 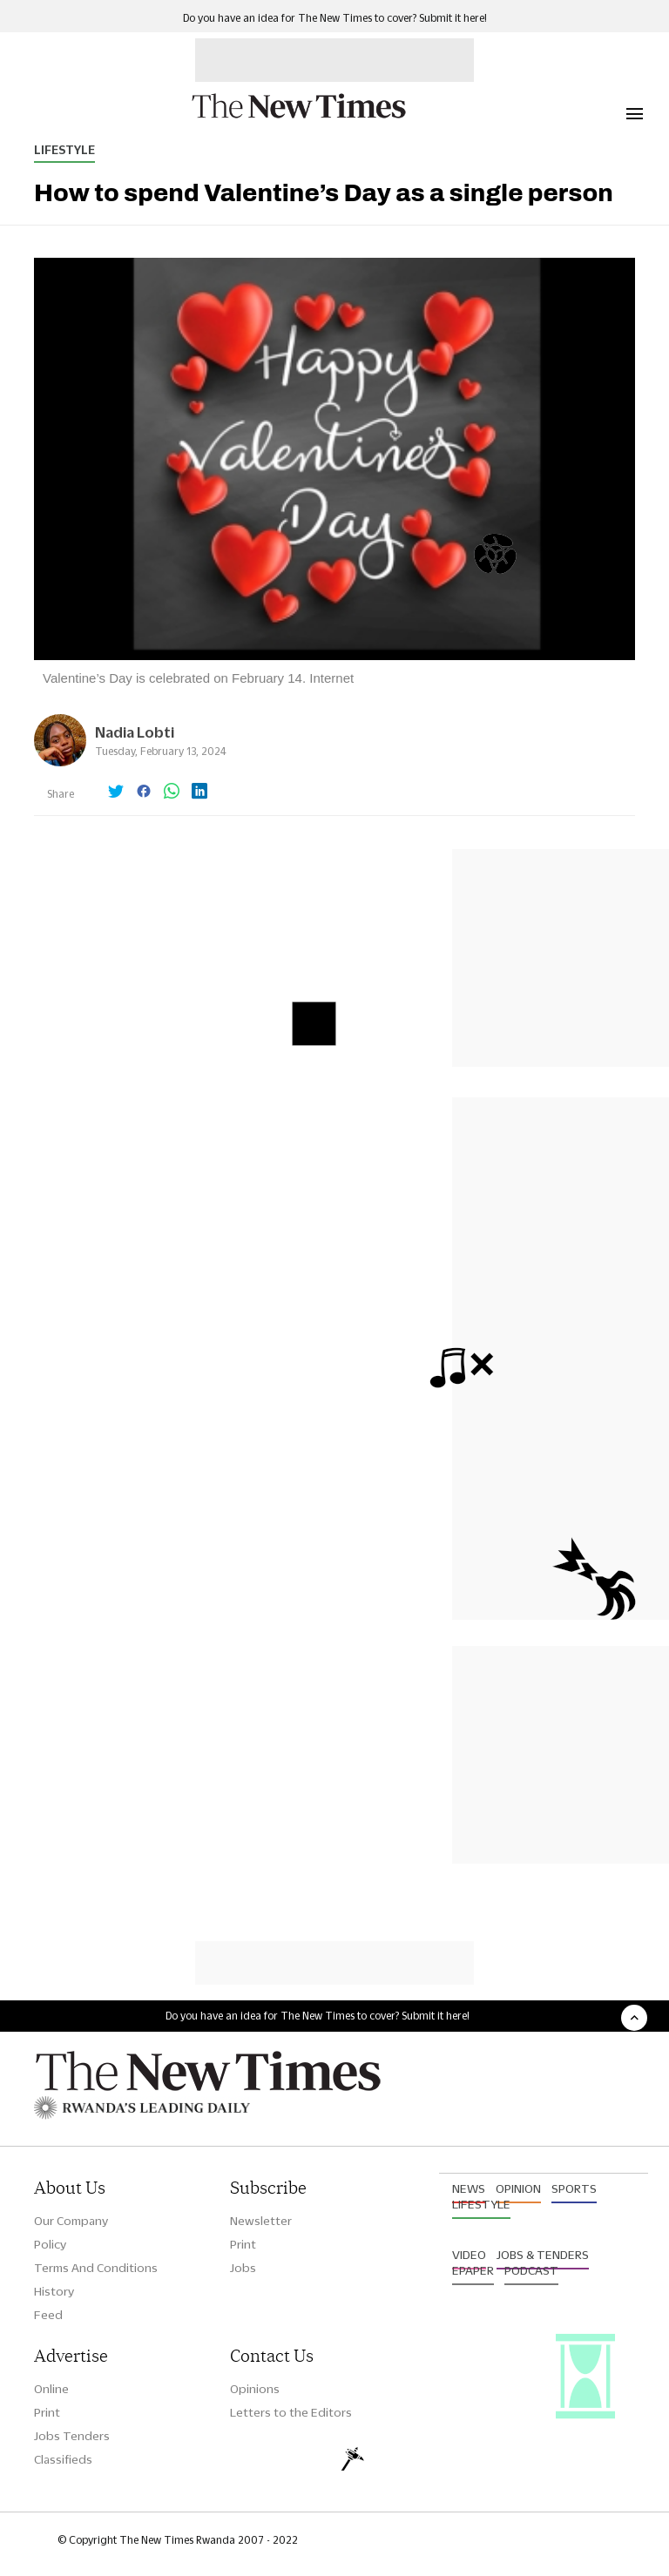 What do you see at coordinates (463, 1364) in the screenshot?
I see `mute music or audio` at bounding box center [463, 1364].